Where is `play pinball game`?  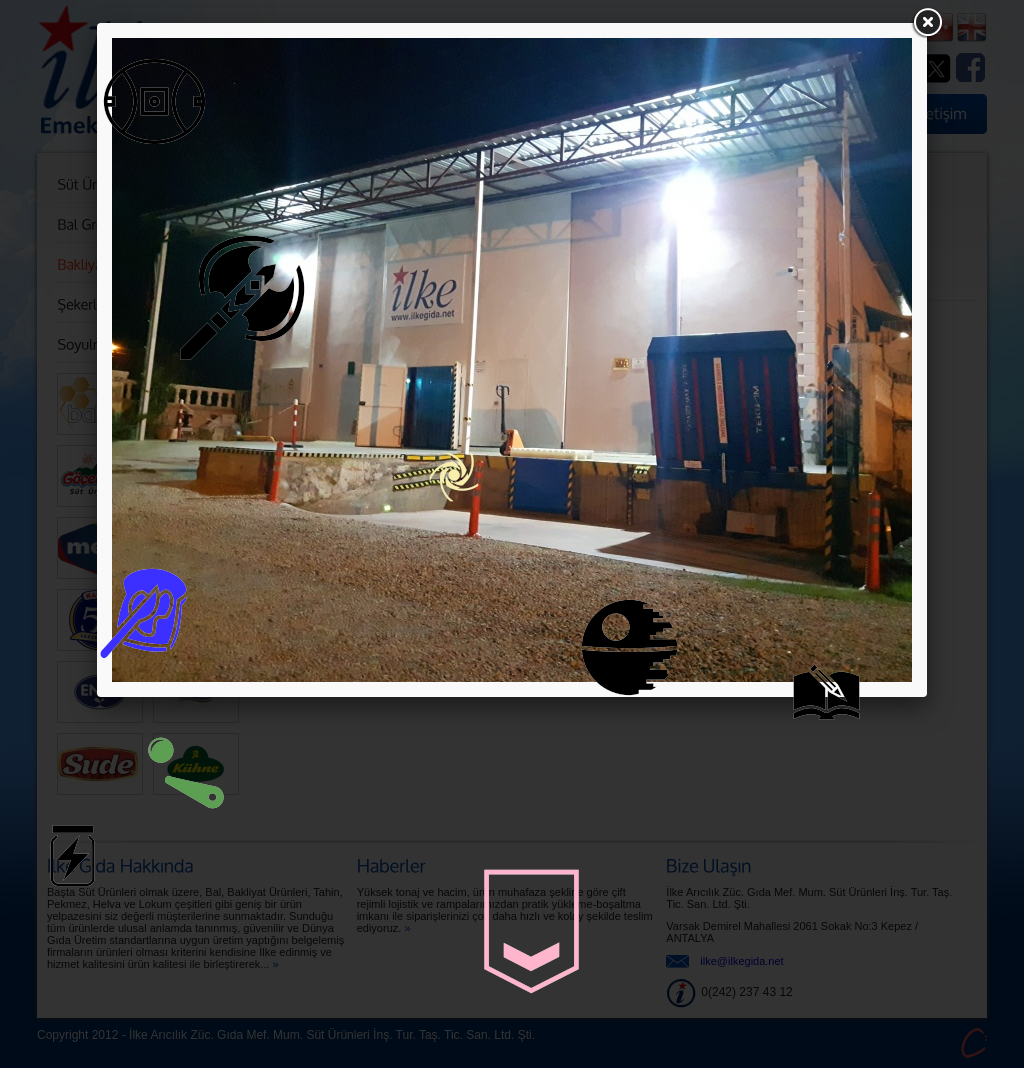 play pinball game is located at coordinates (186, 773).